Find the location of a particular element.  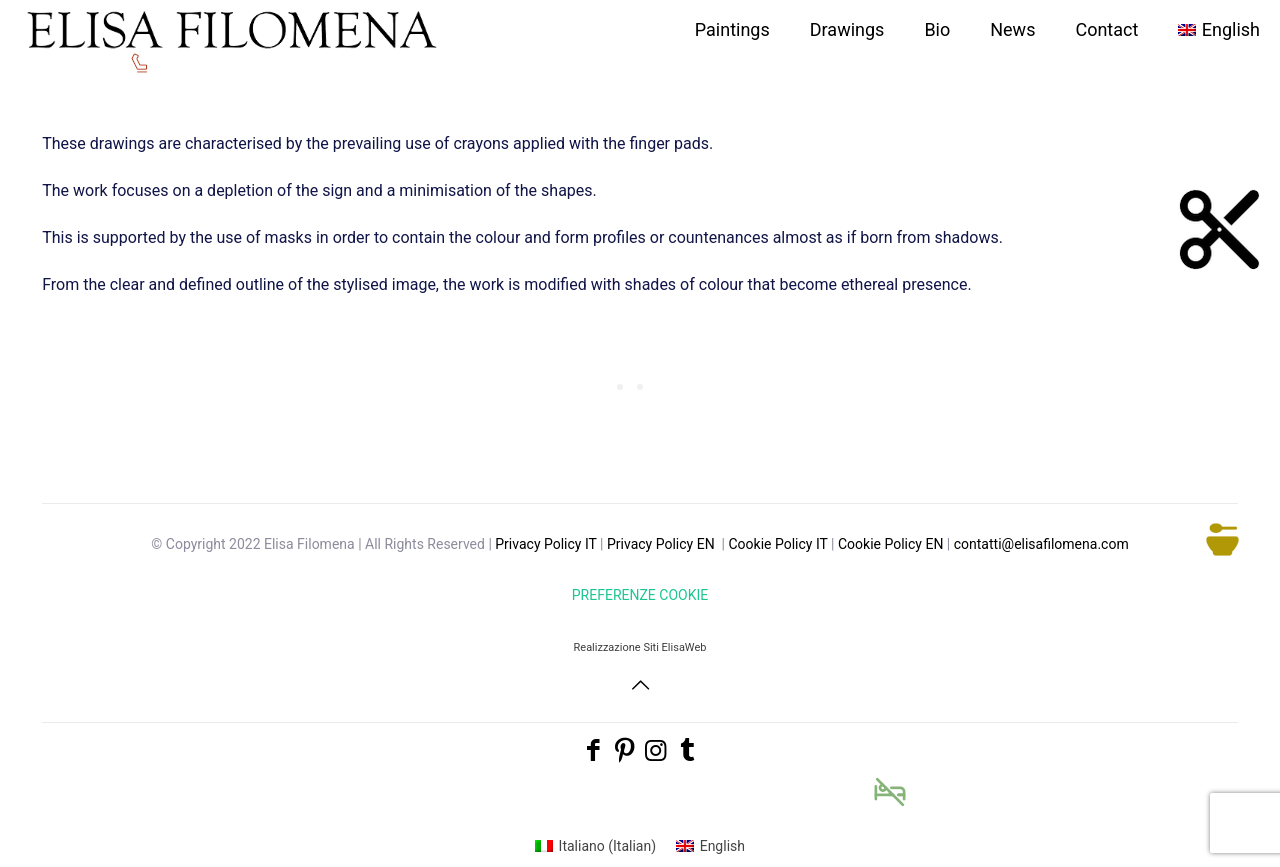

cut selected content to clipboard is located at coordinates (1219, 229).